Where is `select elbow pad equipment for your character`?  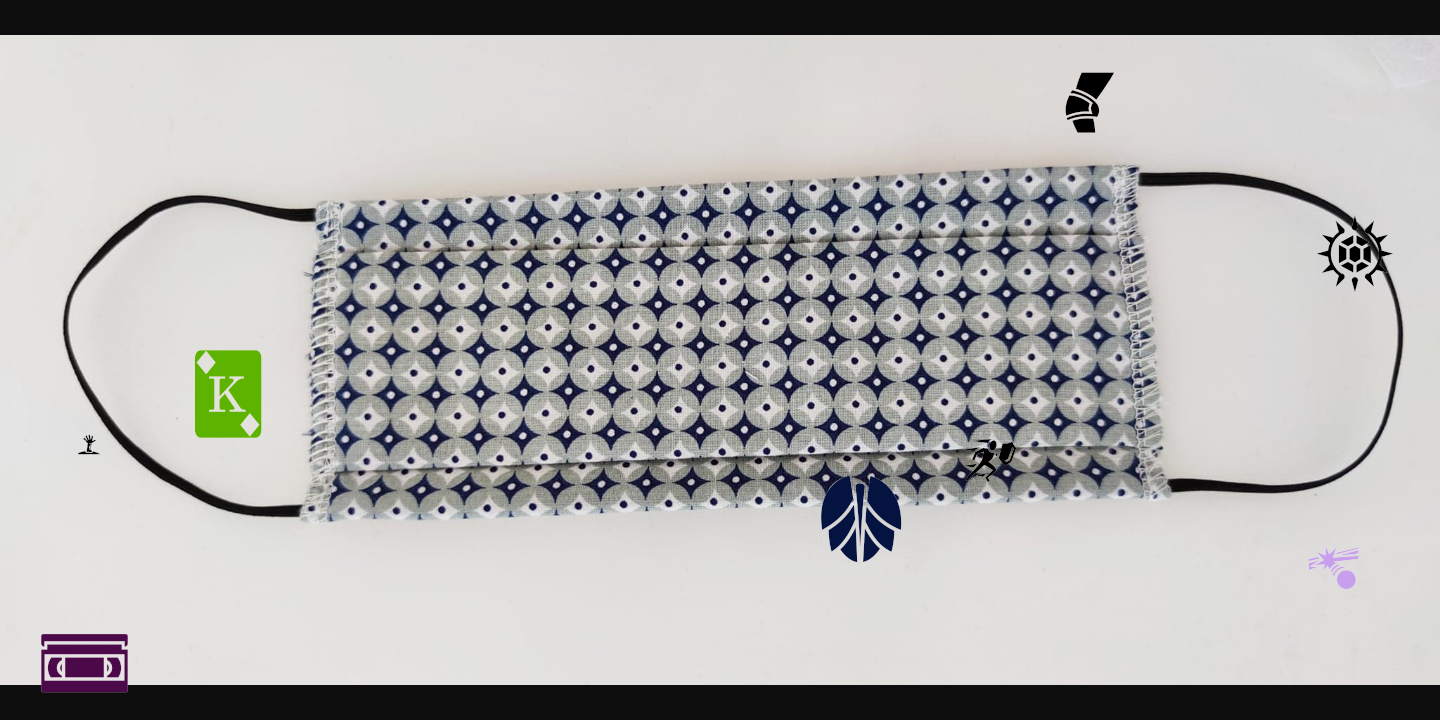
select elbow pad equipment for your character is located at coordinates (1084, 102).